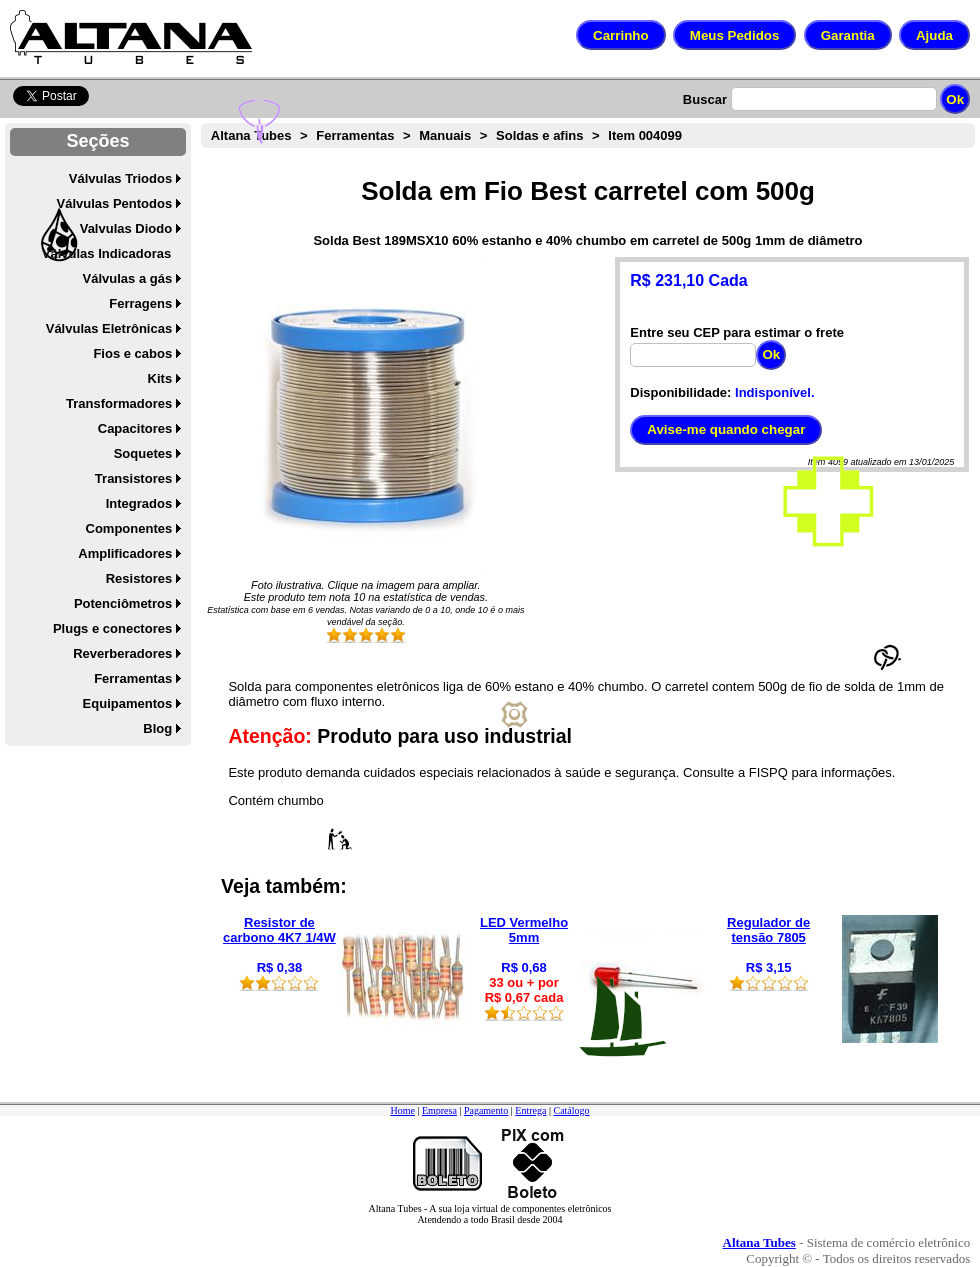 This screenshot has width=980, height=1267. What do you see at coordinates (259, 121) in the screenshot?
I see `equip a feather necklace accessory` at bounding box center [259, 121].